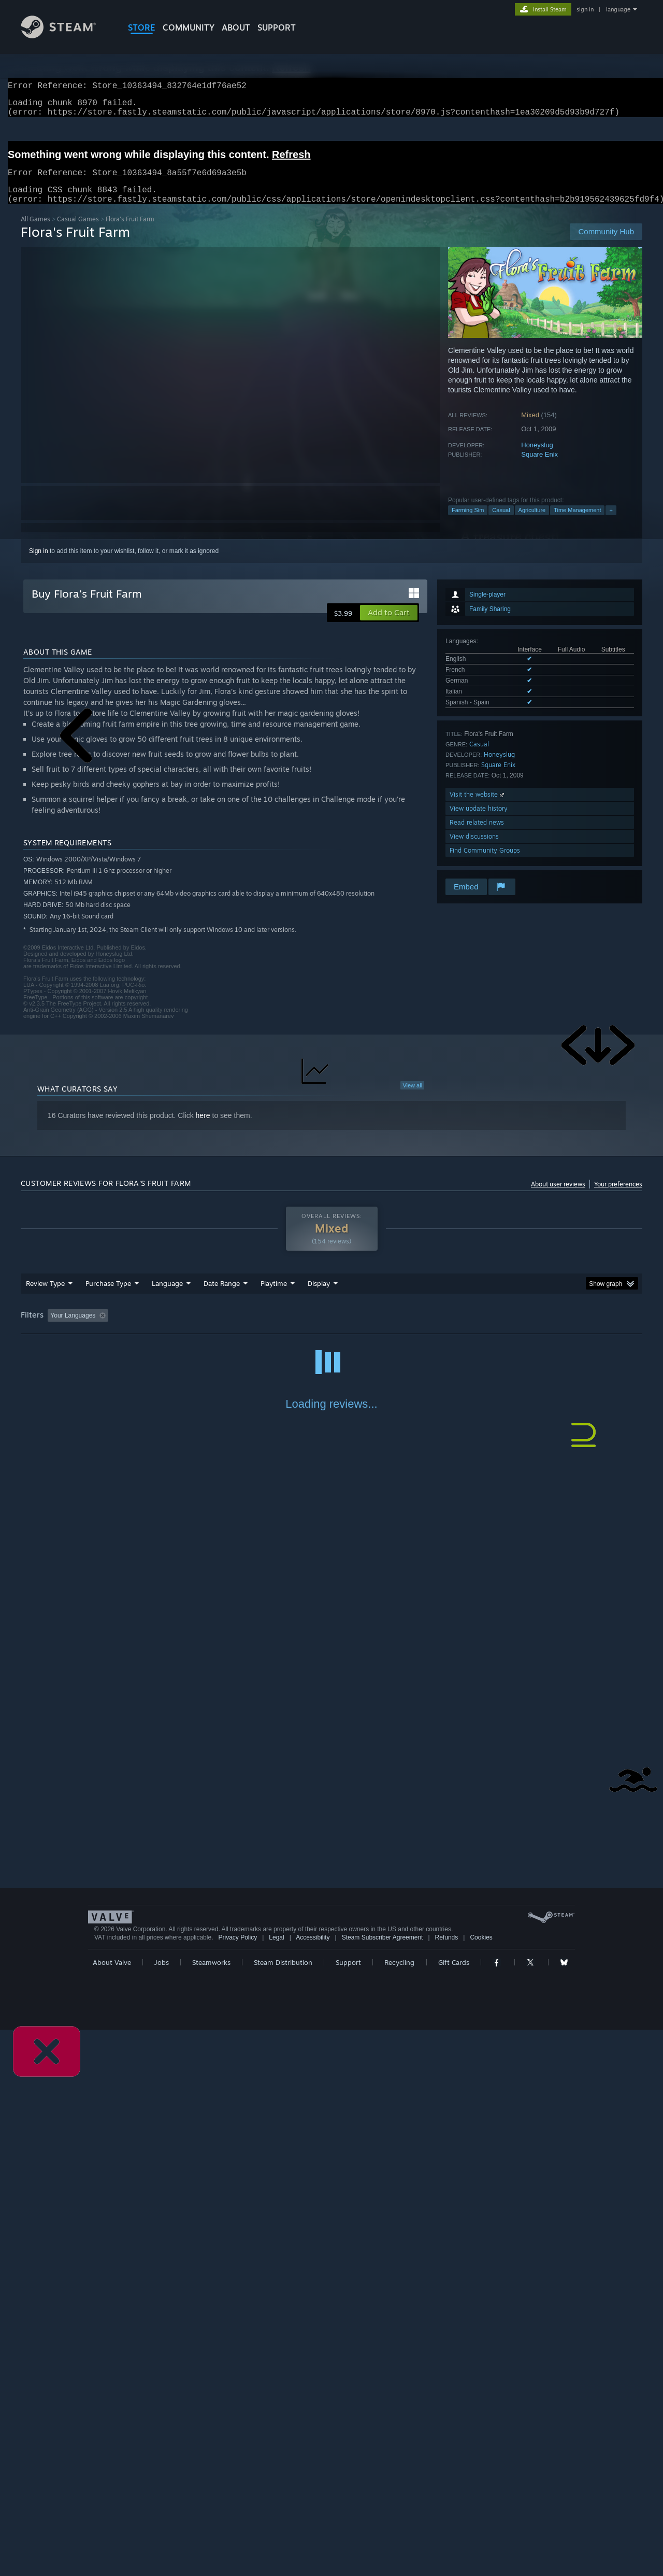  I want to click on indicates a superset relationship in mathematical notation, so click(583, 1435).